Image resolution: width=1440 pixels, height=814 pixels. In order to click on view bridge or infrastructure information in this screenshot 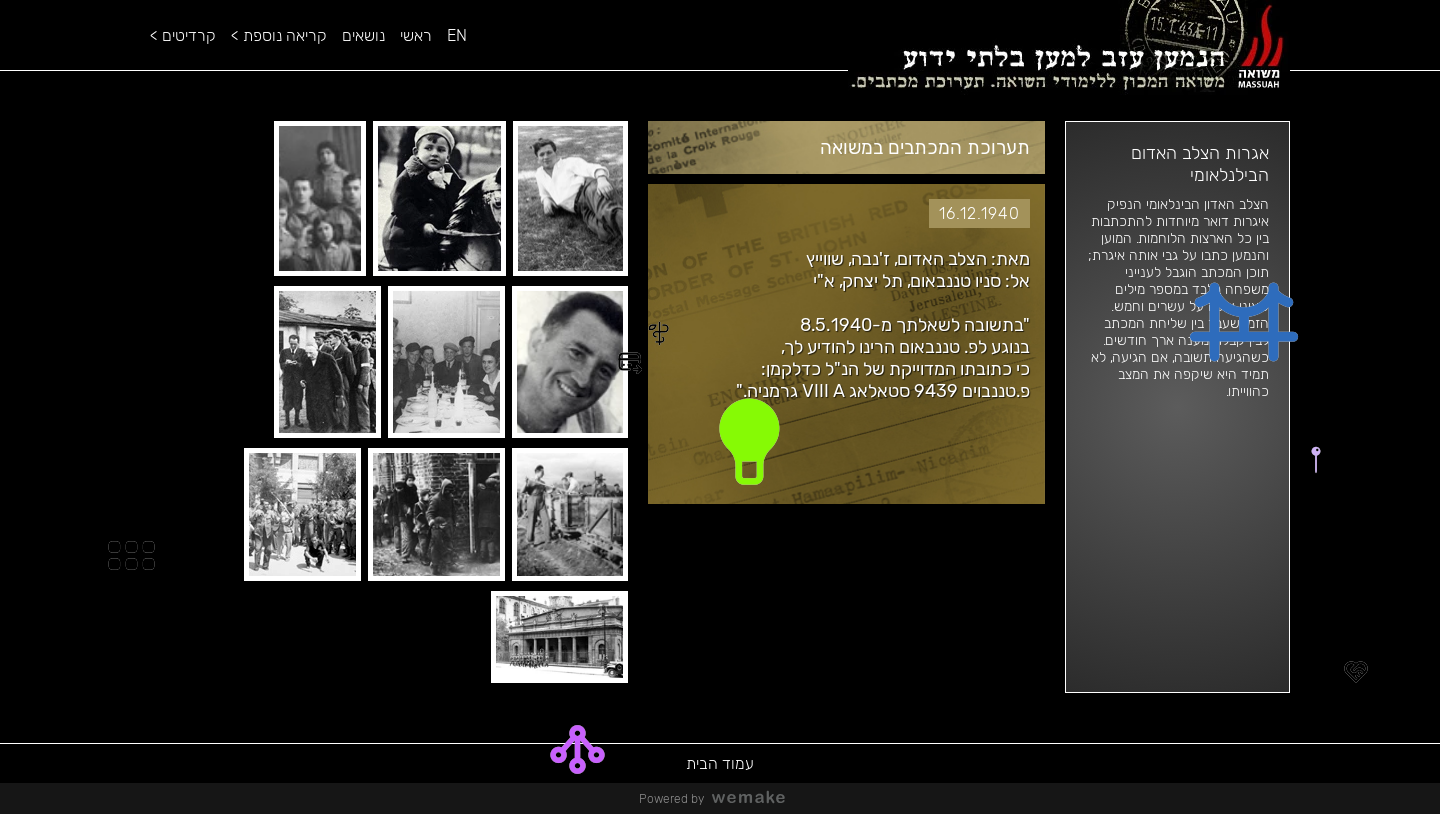, I will do `click(1244, 322)`.